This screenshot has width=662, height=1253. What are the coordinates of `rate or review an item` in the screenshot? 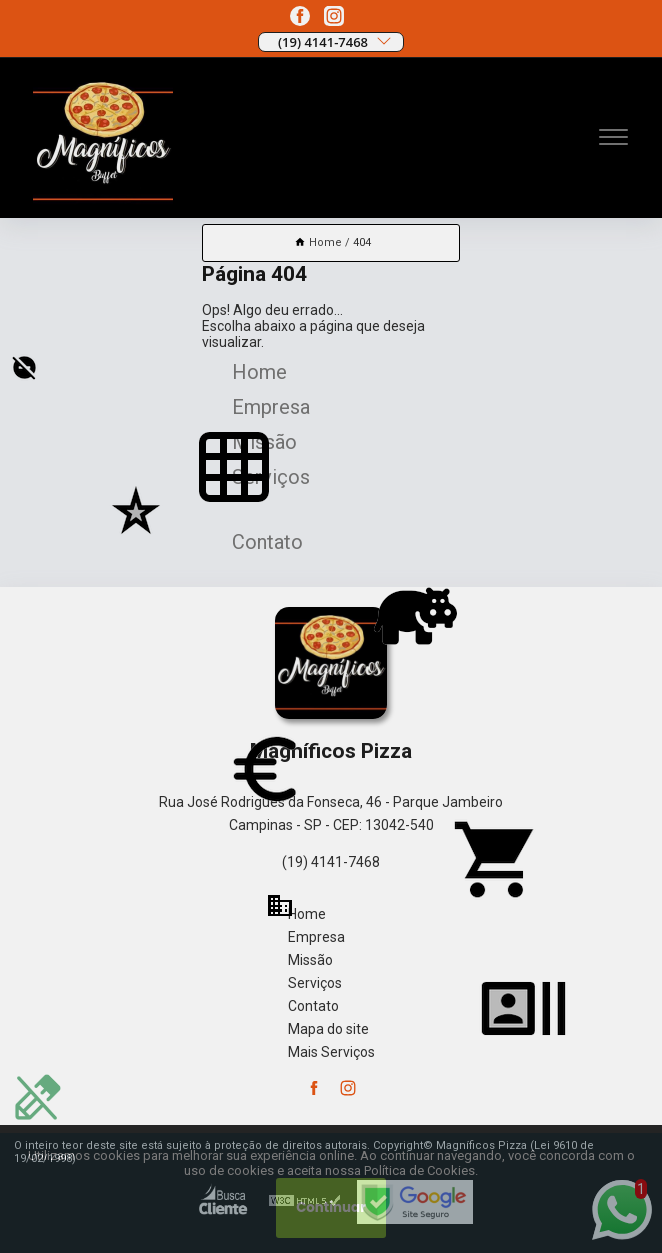 It's located at (136, 510).